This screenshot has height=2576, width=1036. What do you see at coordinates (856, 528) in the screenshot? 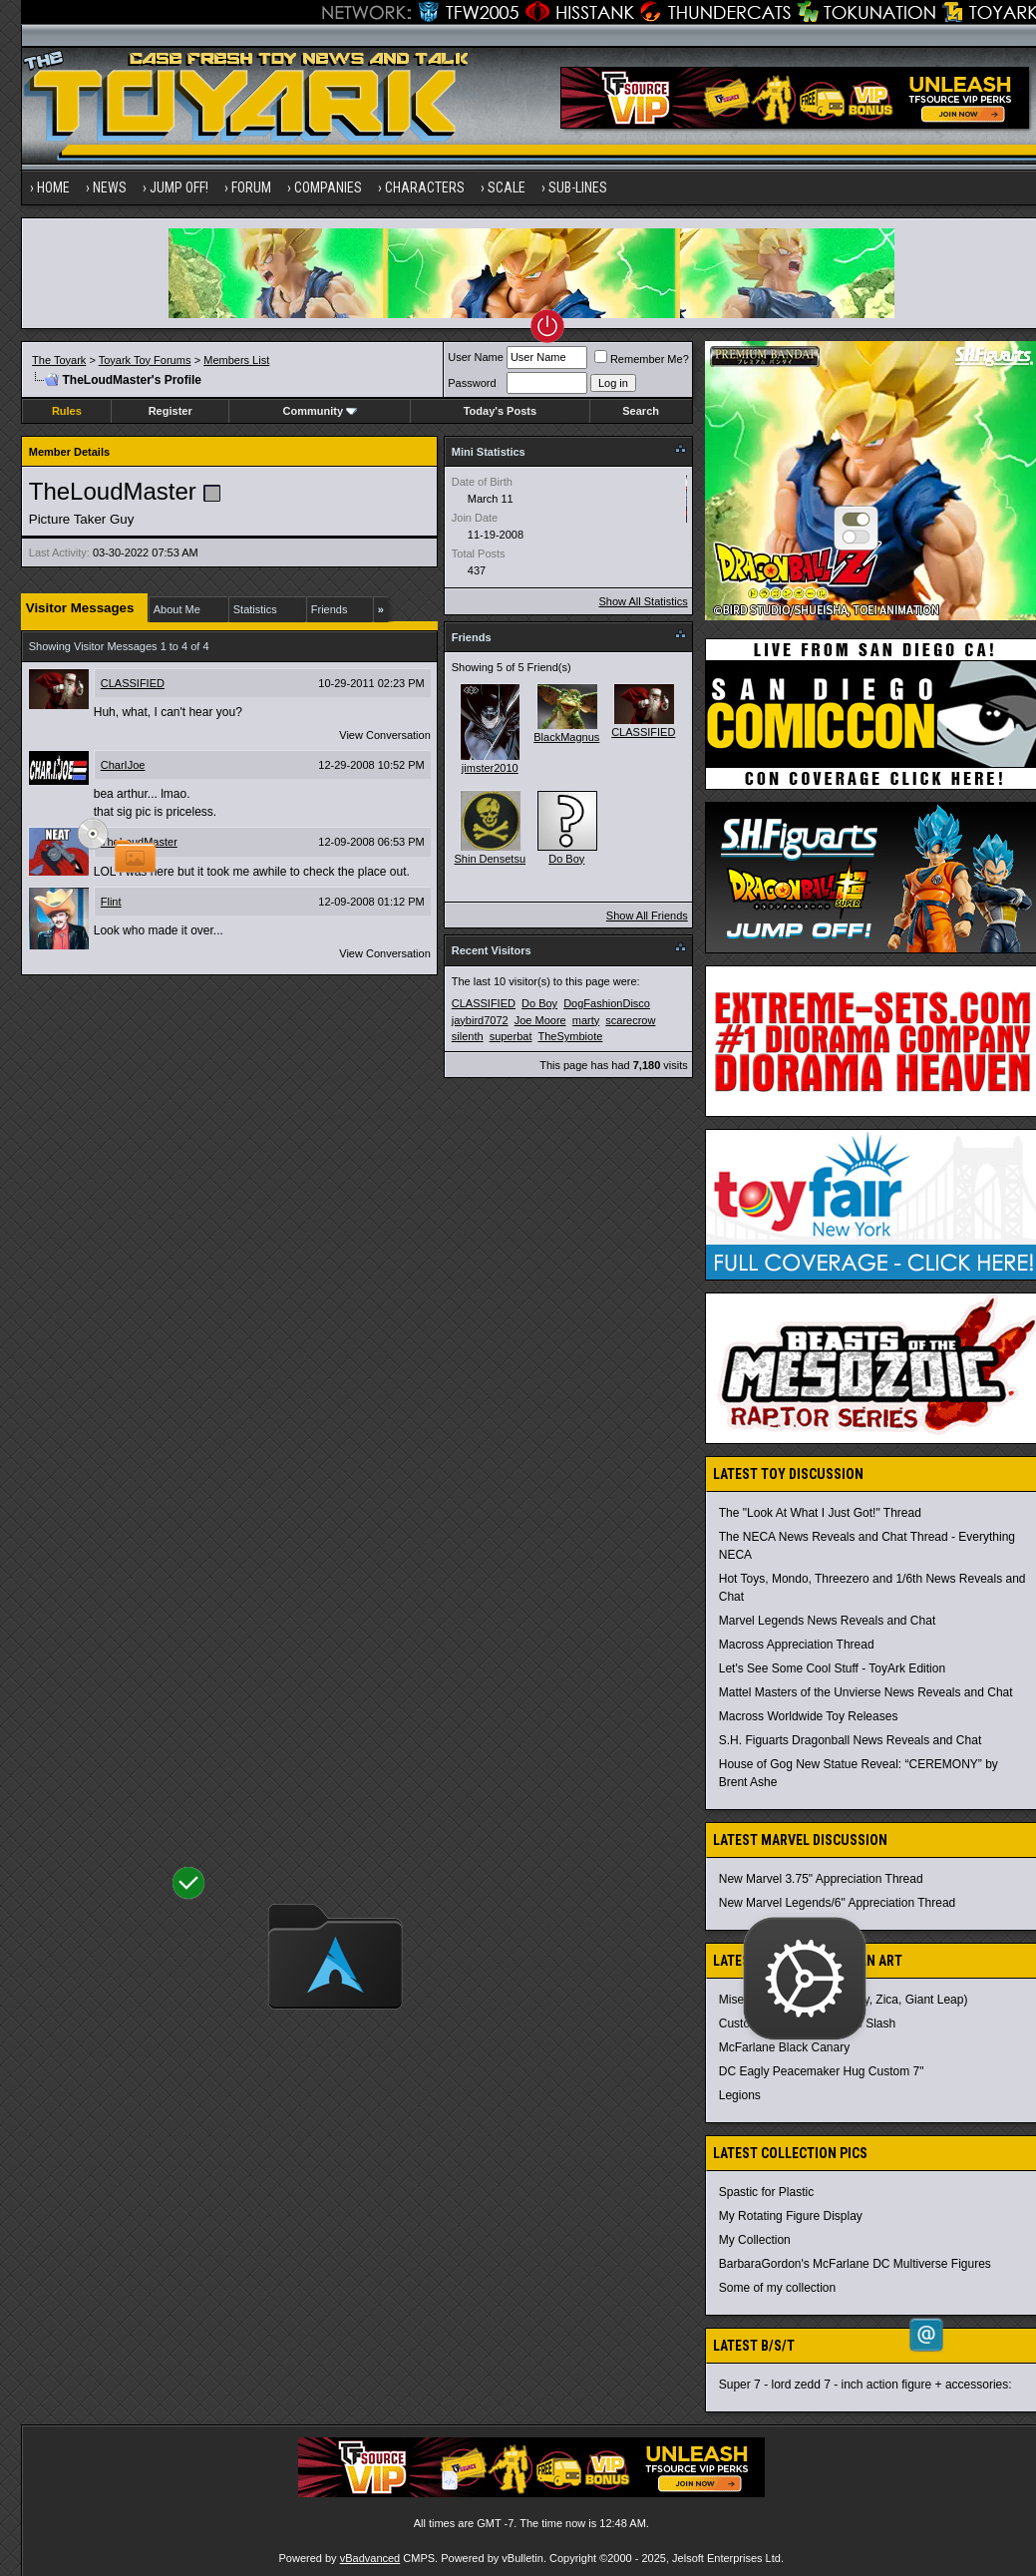
I see `open gnome tweaks settings` at bounding box center [856, 528].